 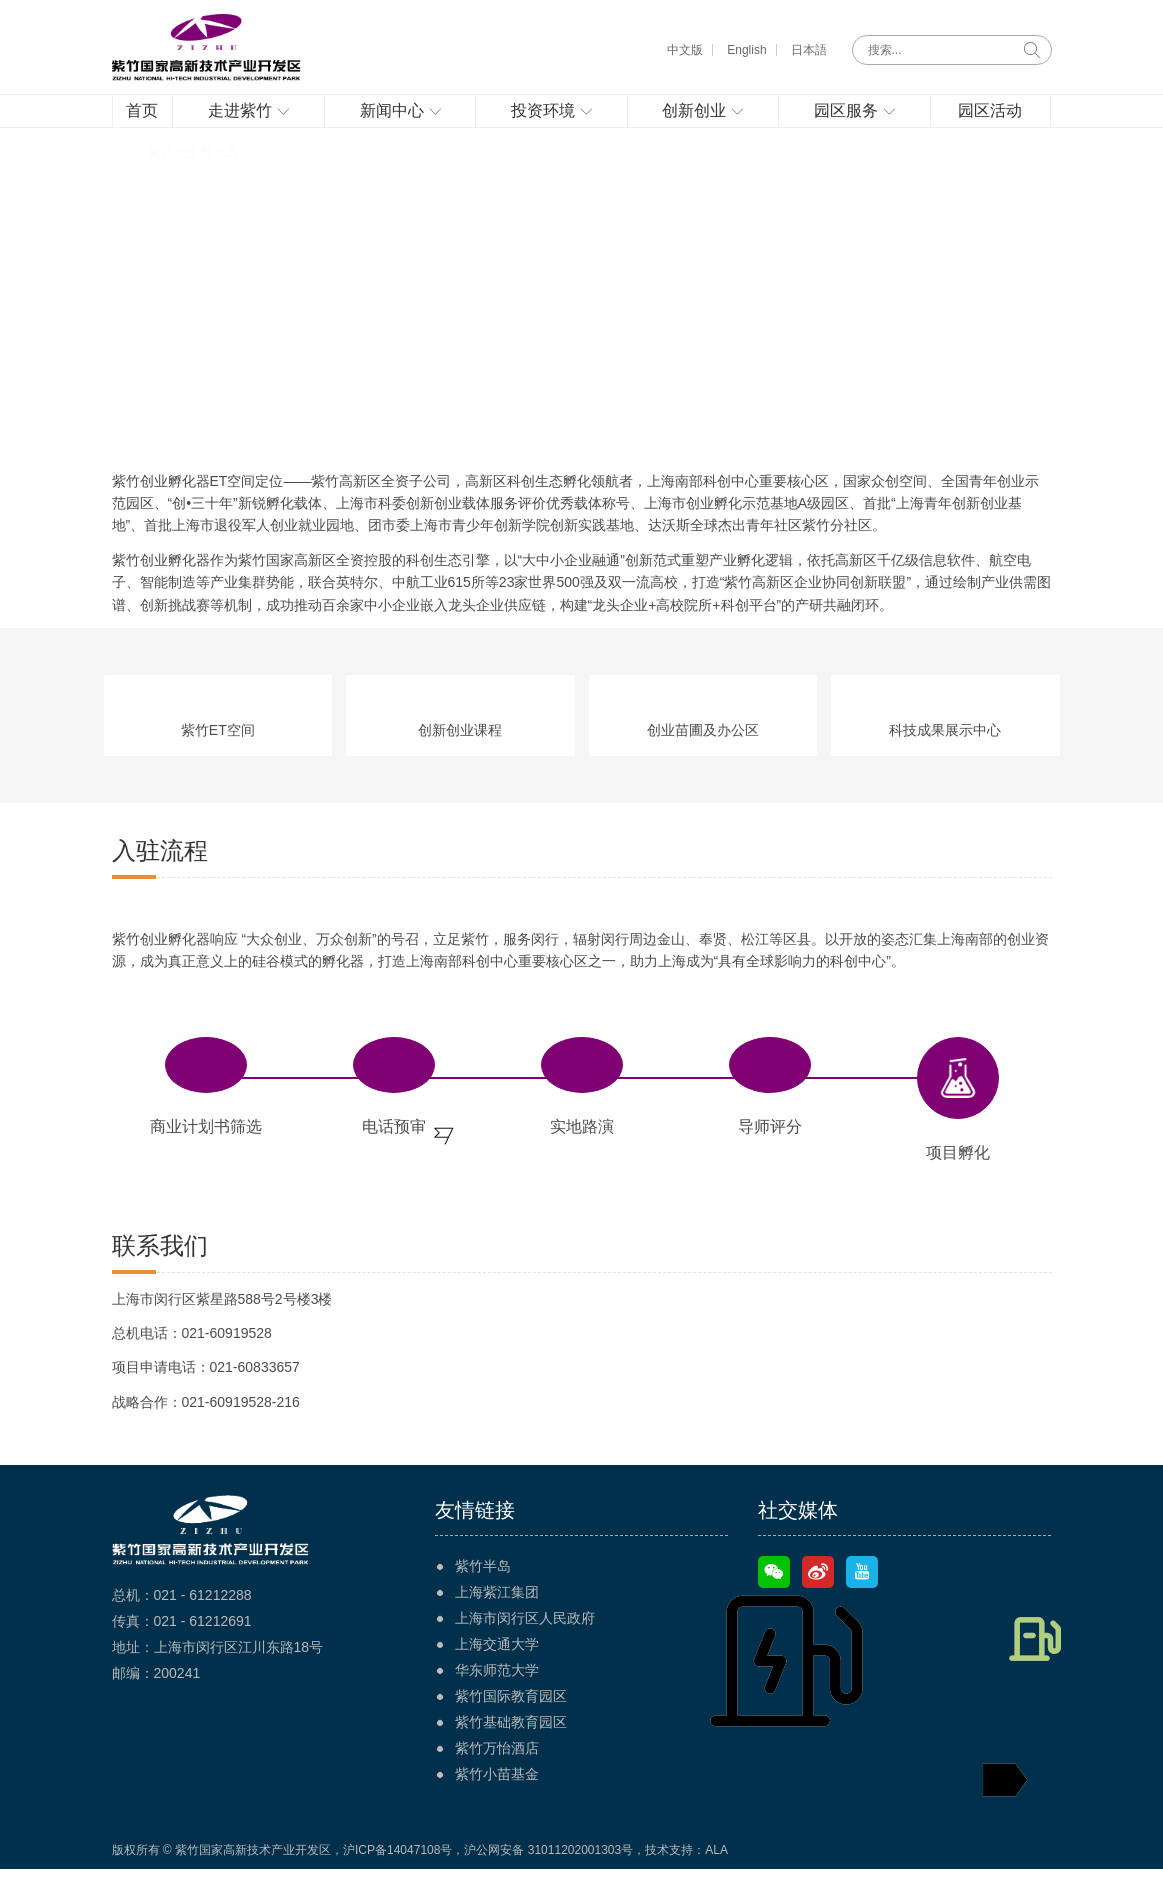 I want to click on find nearby gas stations, so click(x=1033, y=1639).